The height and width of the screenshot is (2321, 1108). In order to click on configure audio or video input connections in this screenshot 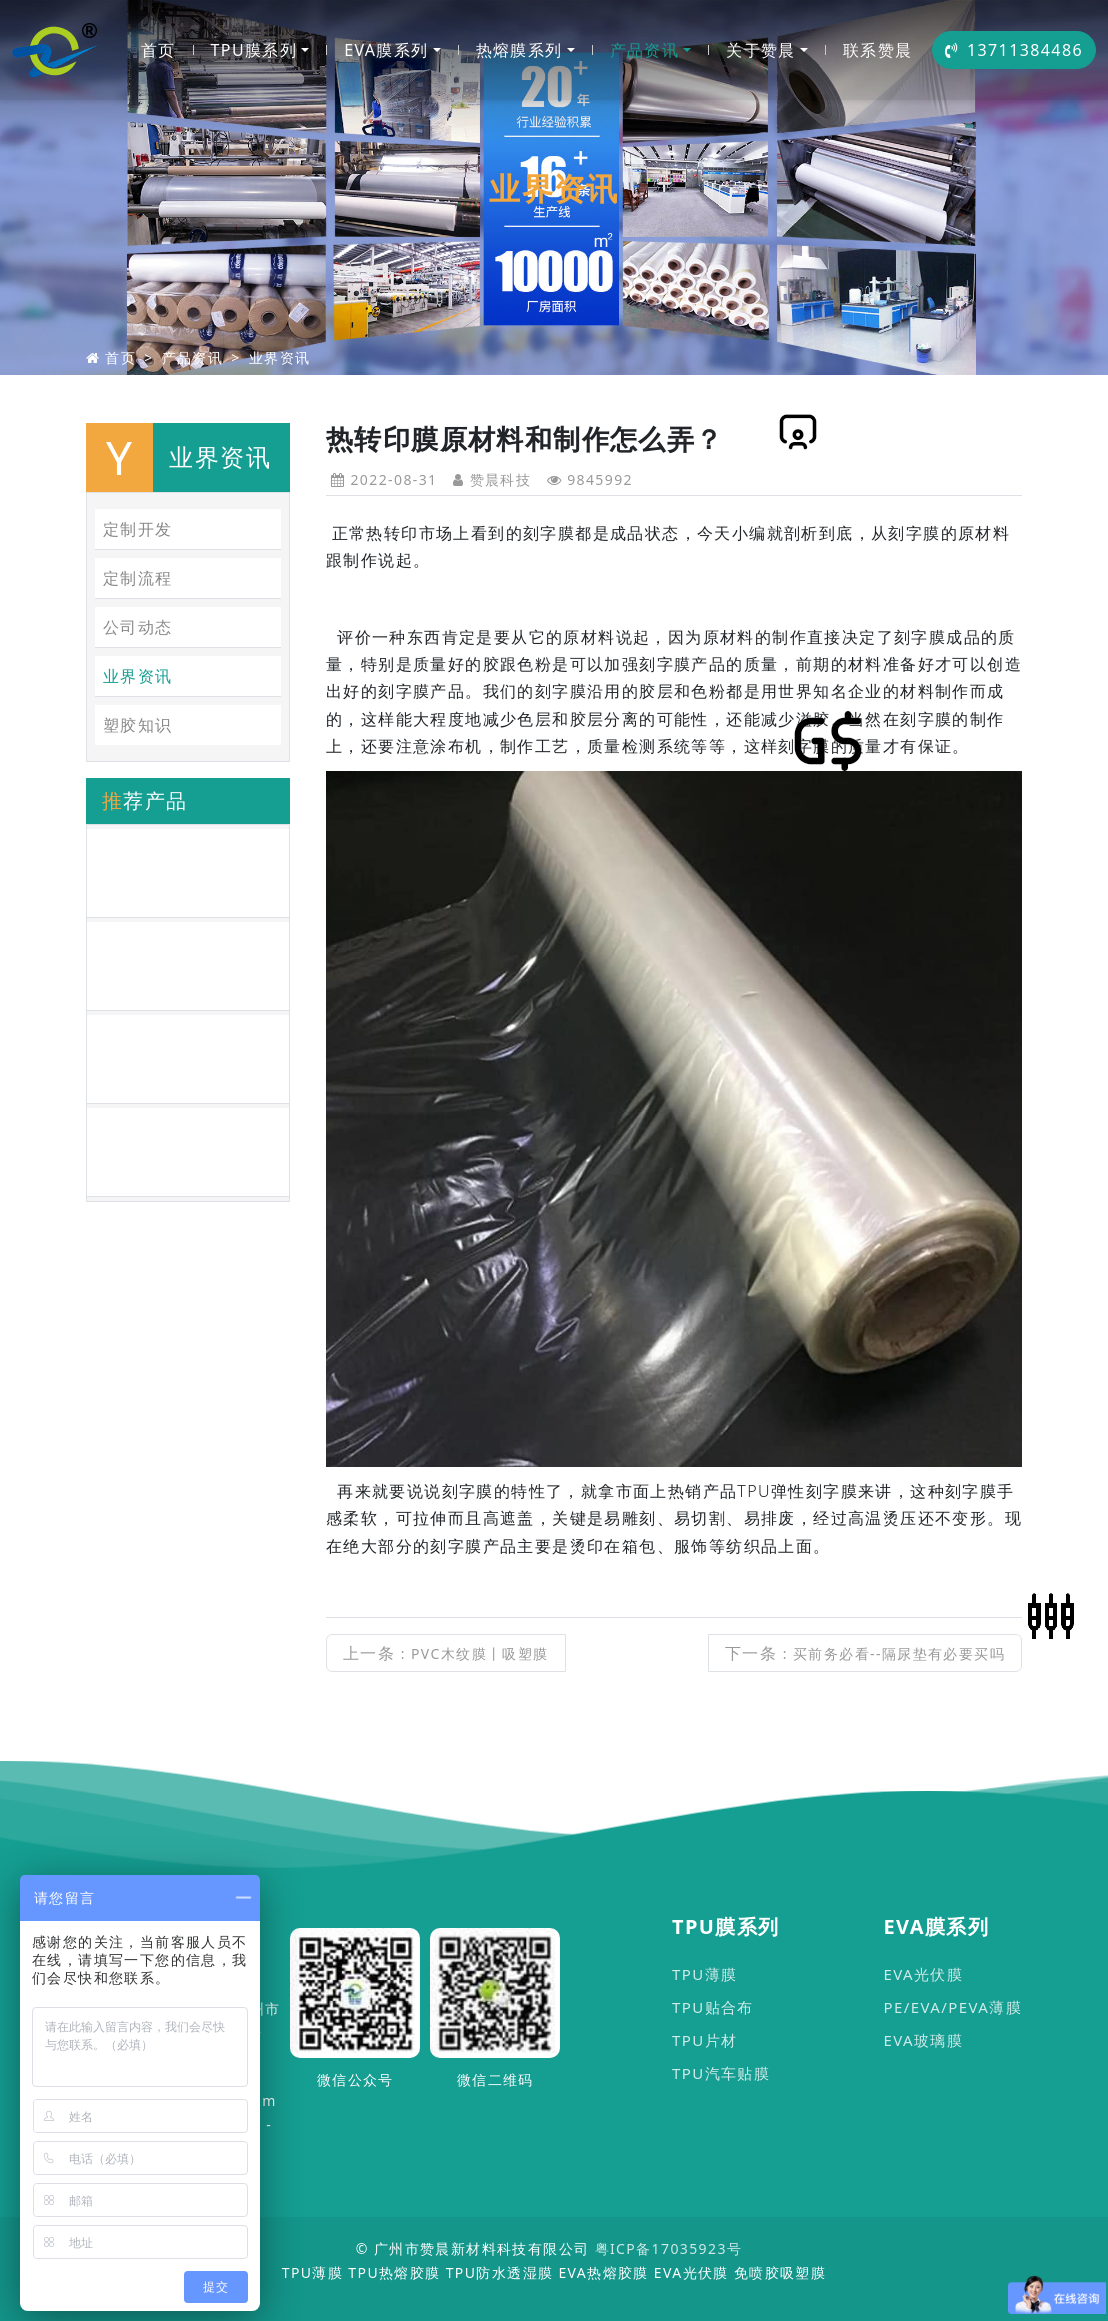, I will do `click(1051, 1616)`.